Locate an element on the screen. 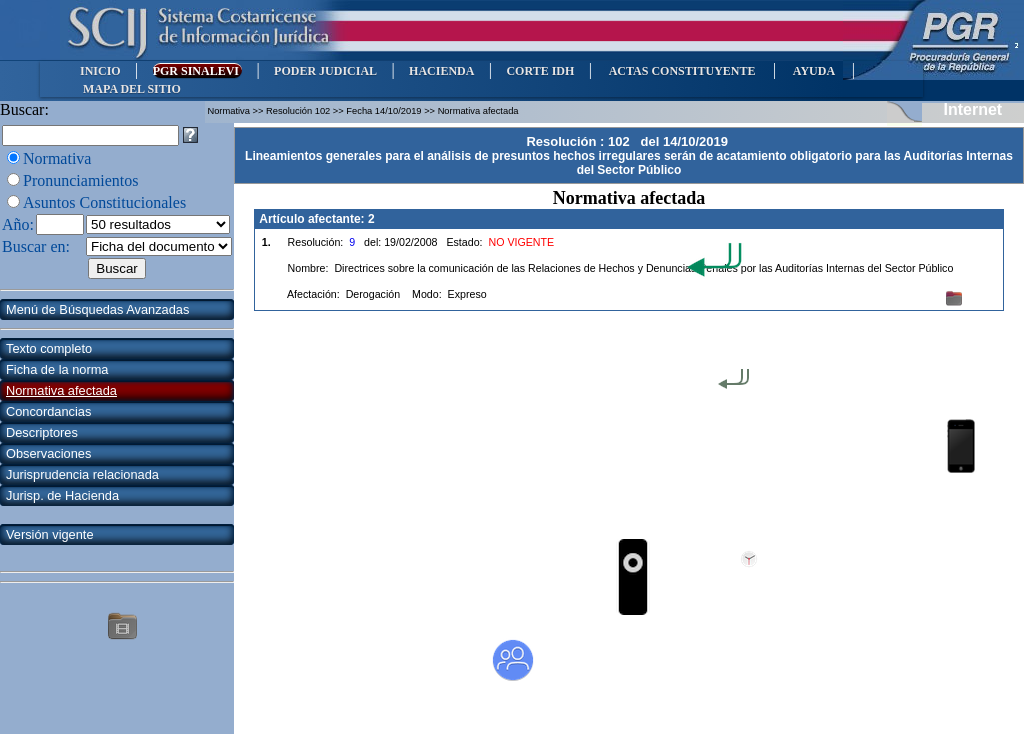 The image size is (1024, 734). view connected iPod Shuffle in sidebar is located at coordinates (633, 577).